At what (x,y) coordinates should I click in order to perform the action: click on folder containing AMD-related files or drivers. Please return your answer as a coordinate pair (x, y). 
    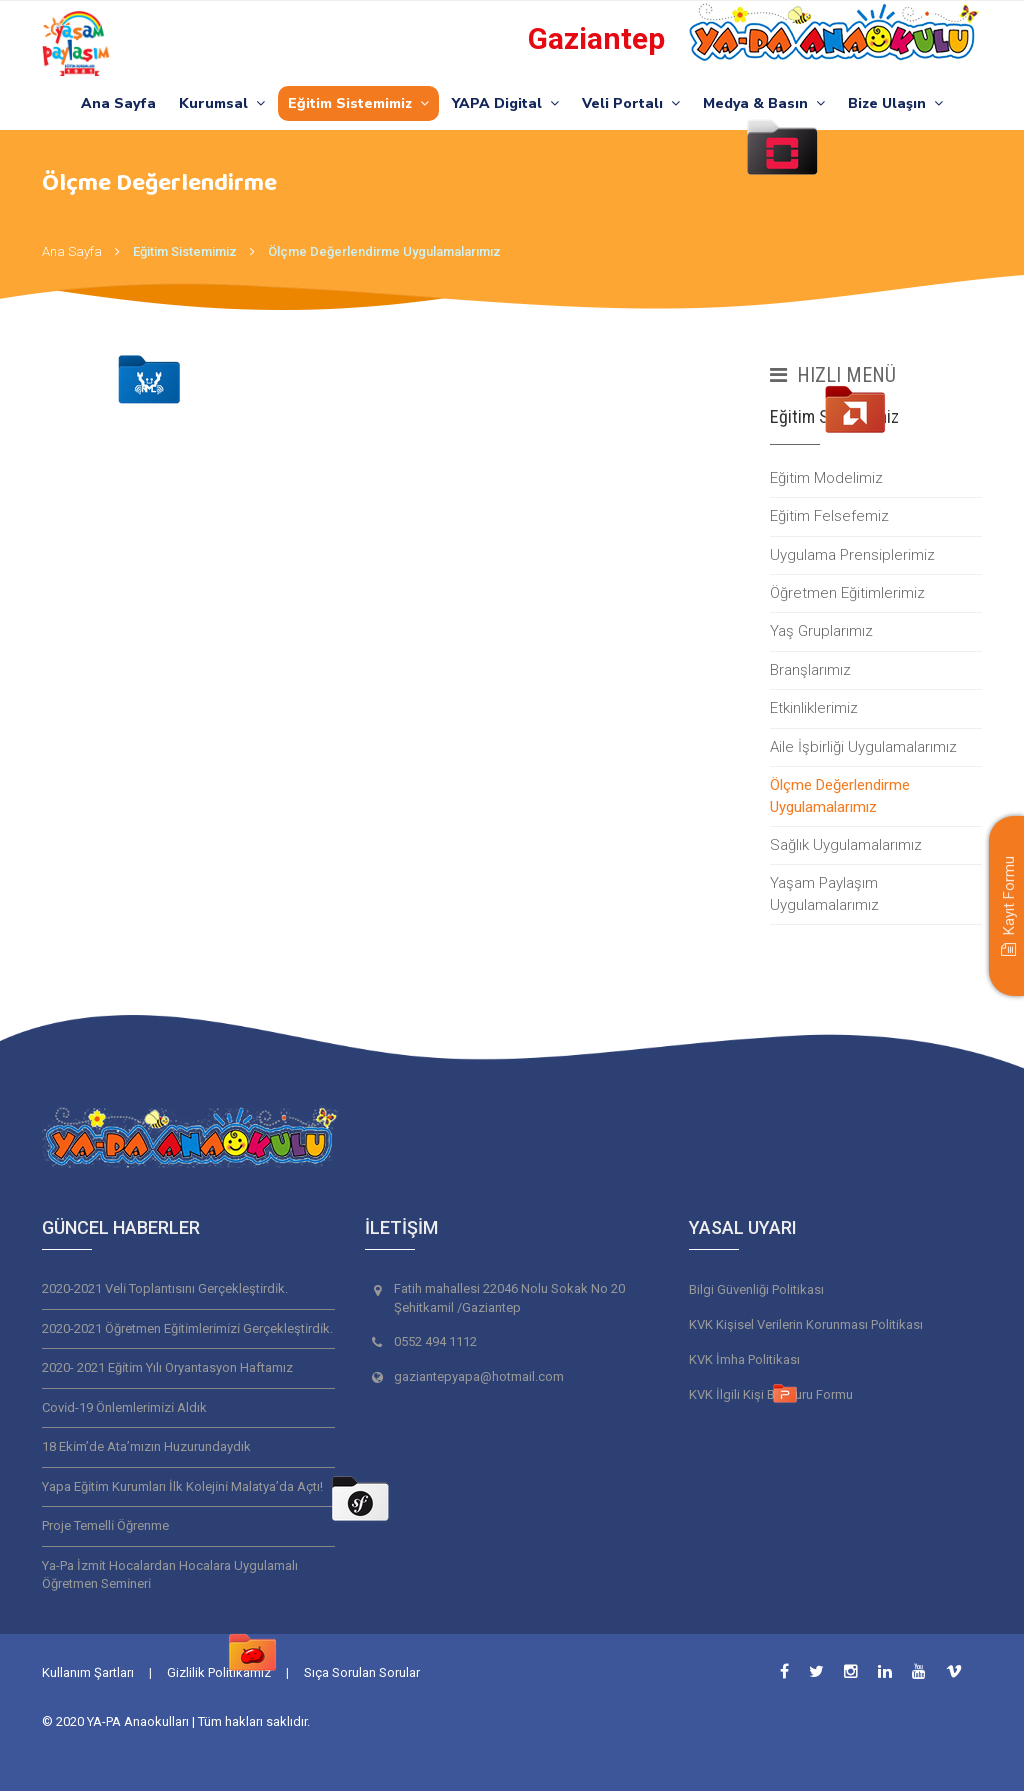
    Looking at the image, I should click on (855, 411).